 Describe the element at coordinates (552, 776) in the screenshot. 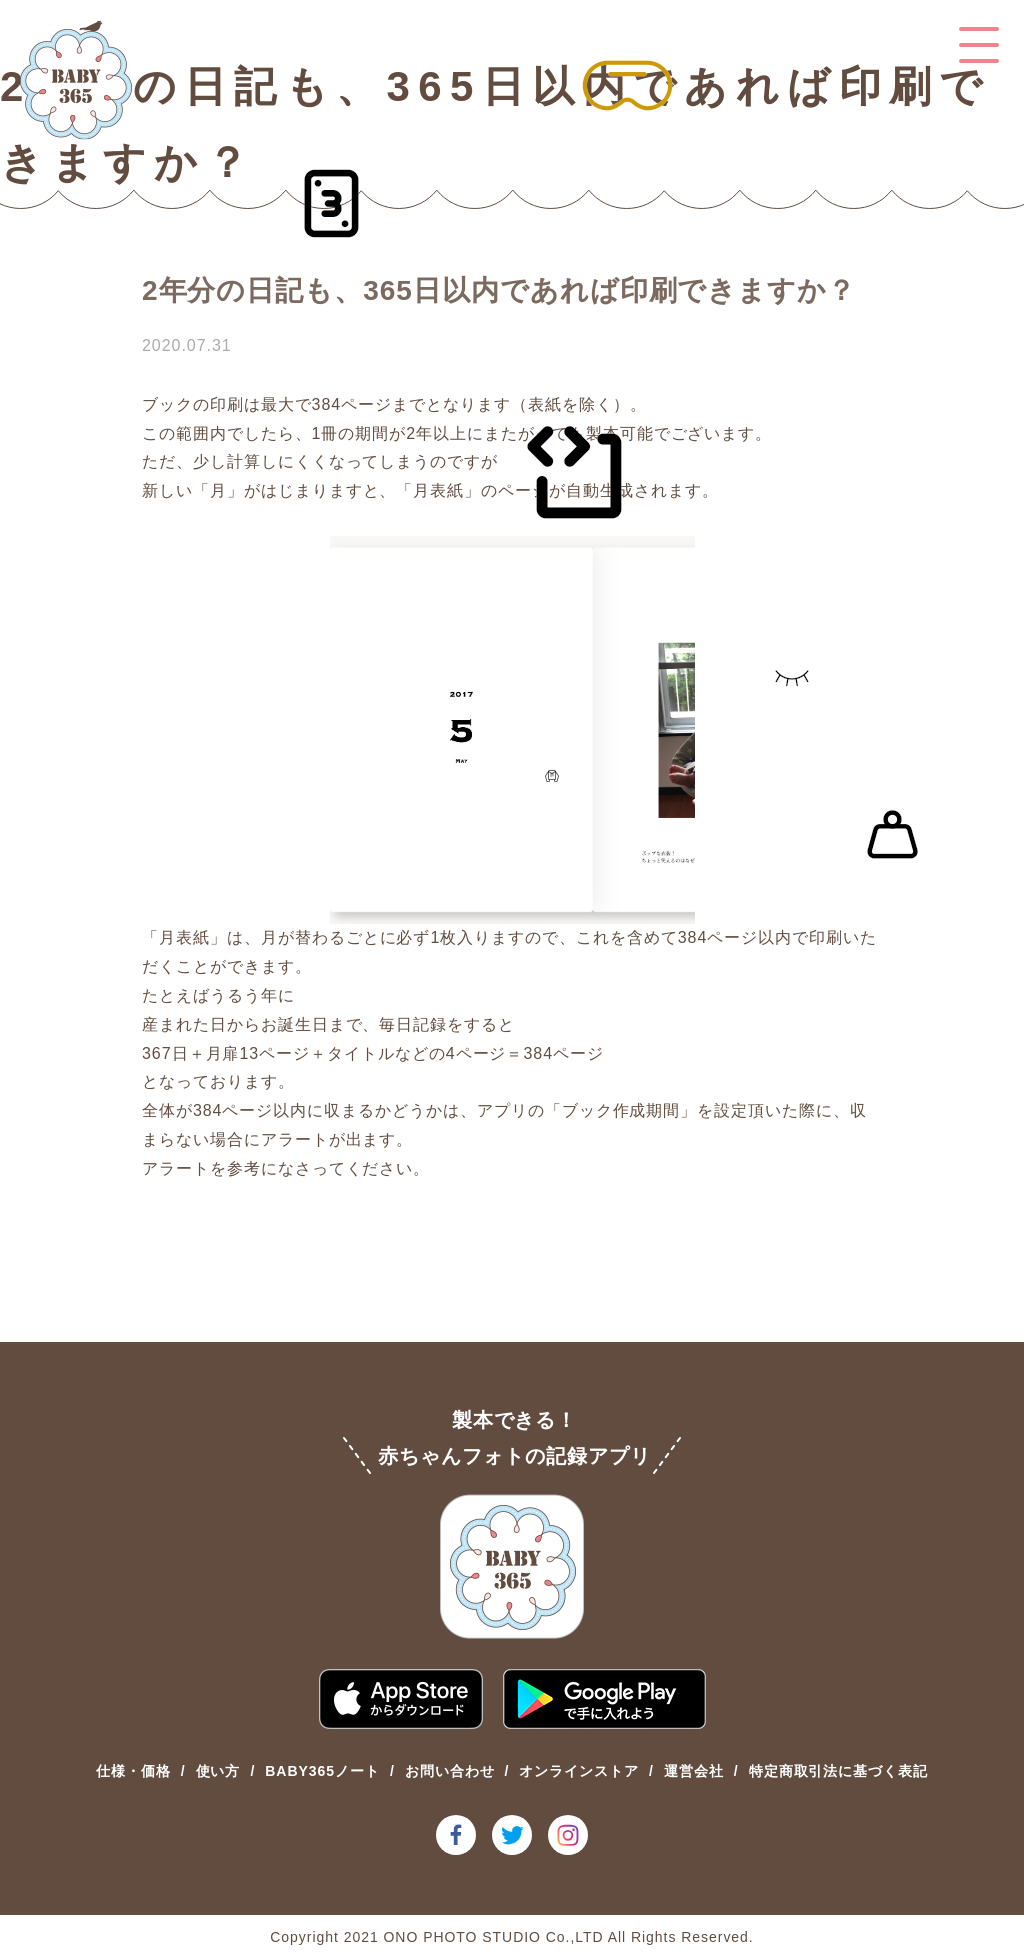

I see `browse hoodies or sweatshirts` at that location.